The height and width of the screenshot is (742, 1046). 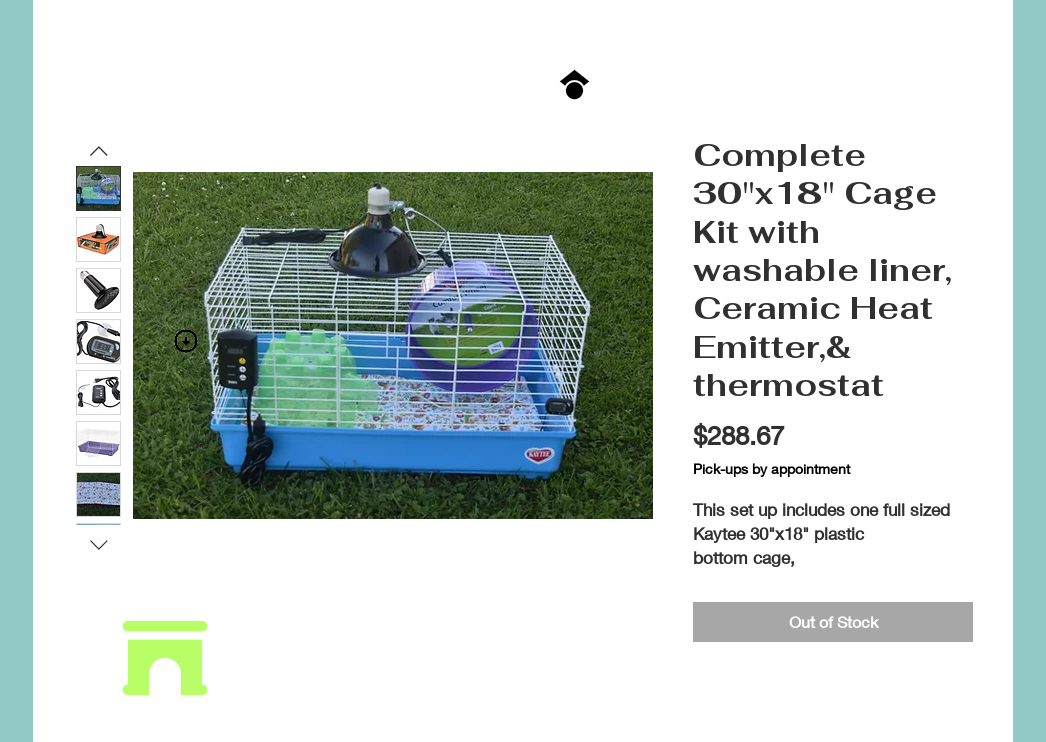 I want to click on download file or content, so click(x=186, y=341).